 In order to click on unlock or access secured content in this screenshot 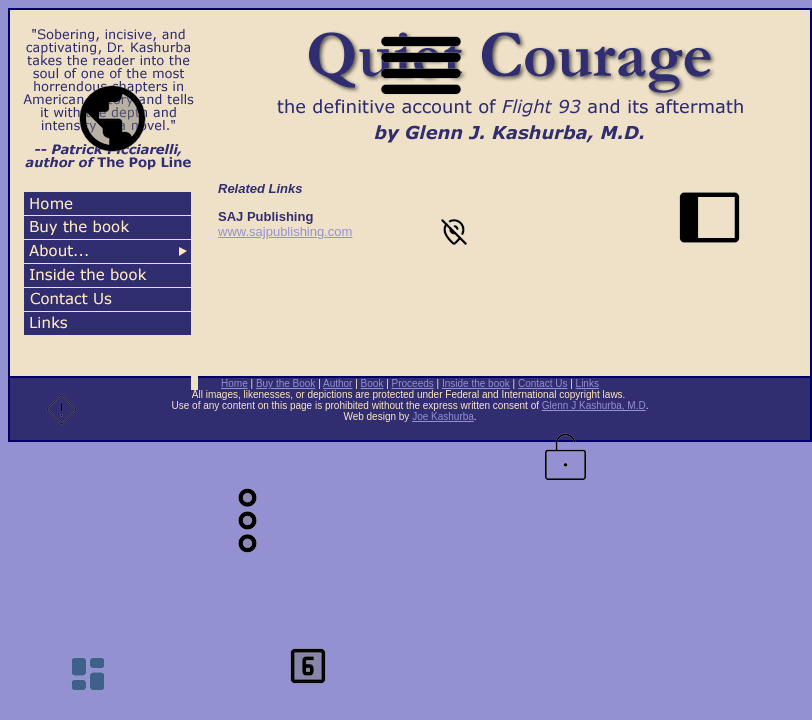, I will do `click(565, 459)`.